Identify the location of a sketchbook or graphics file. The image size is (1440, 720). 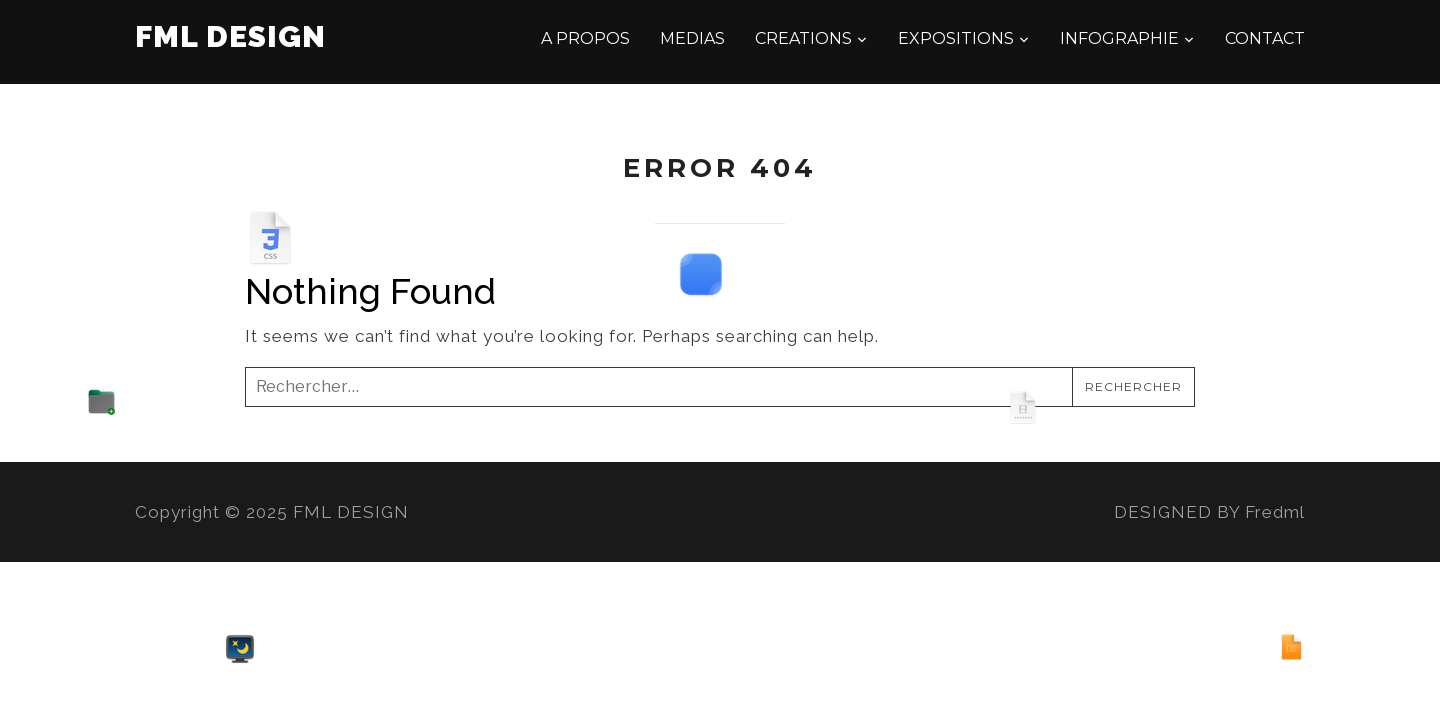
(1291, 647).